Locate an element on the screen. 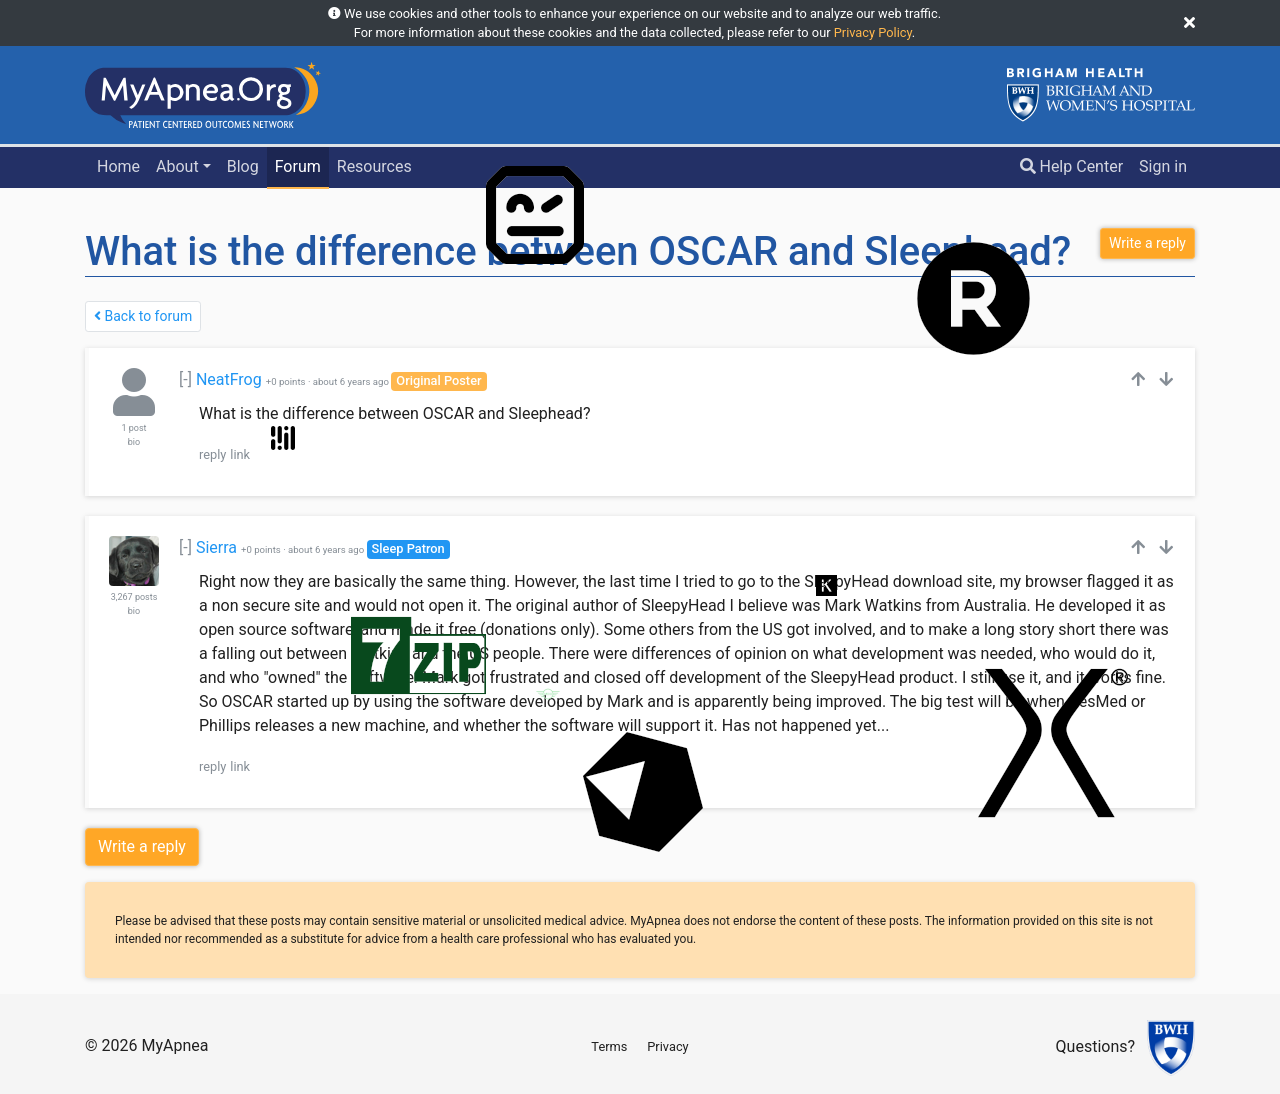 Image resolution: width=1280 pixels, height=1094 pixels. chemex brand logo is located at coordinates (1053, 743).